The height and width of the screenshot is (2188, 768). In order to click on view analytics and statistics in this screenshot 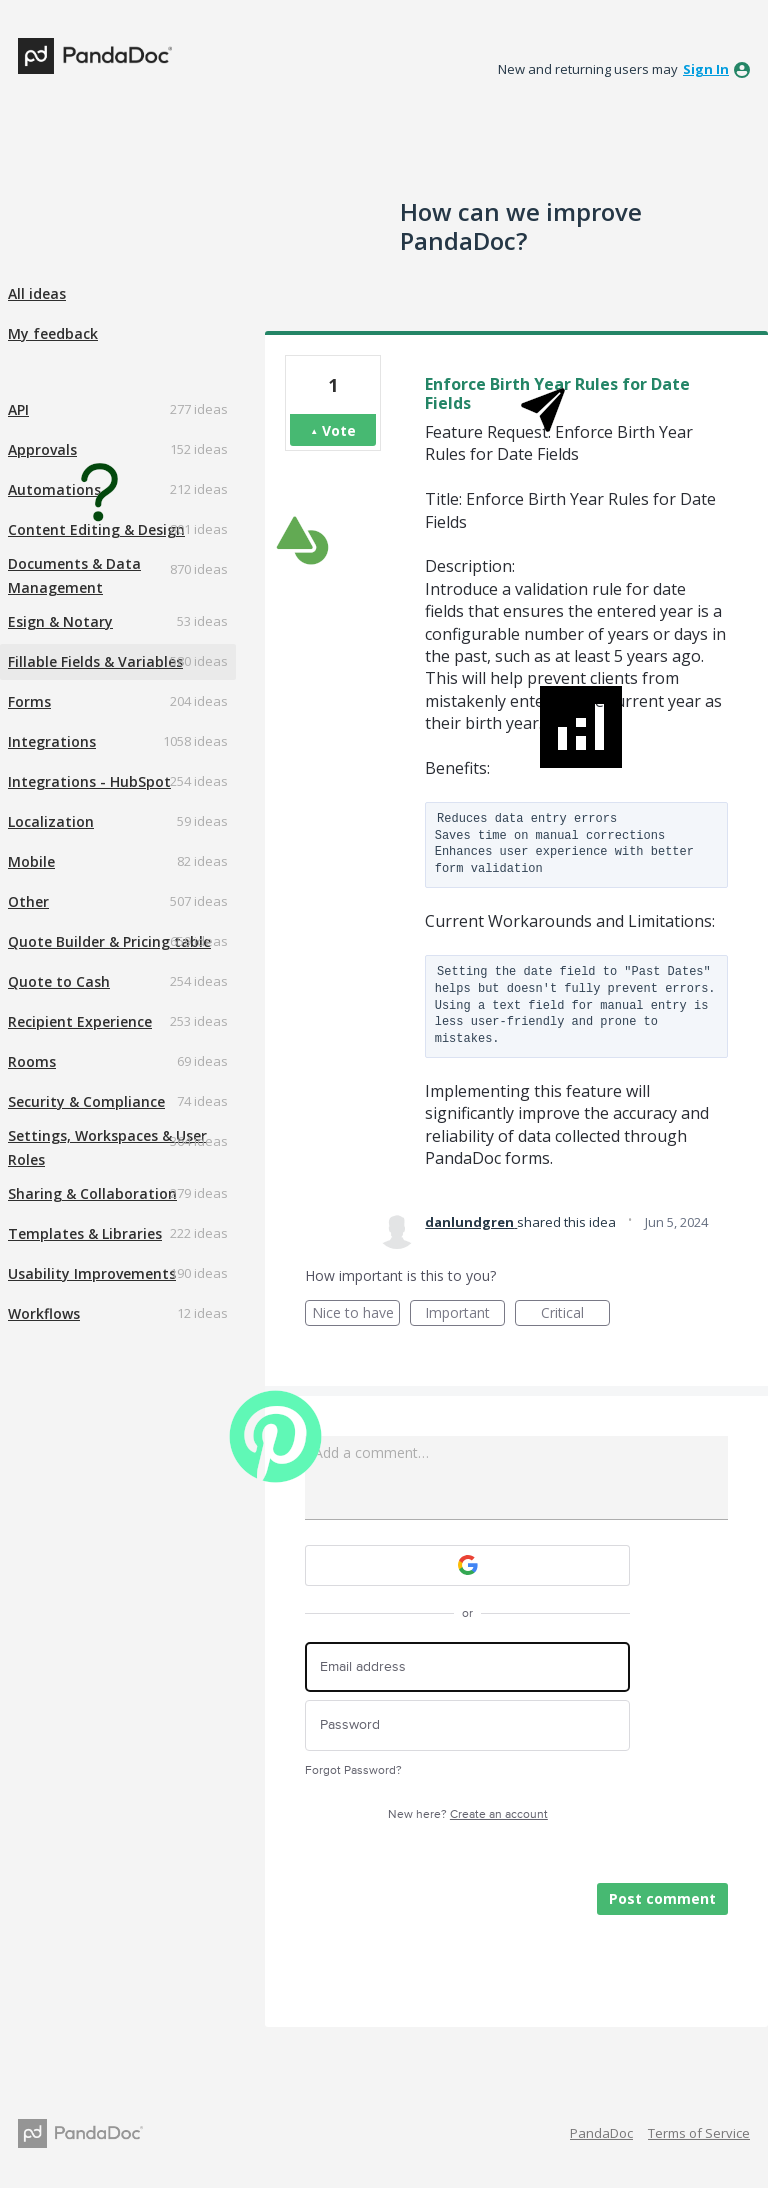, I will do `click(581, 727)`.